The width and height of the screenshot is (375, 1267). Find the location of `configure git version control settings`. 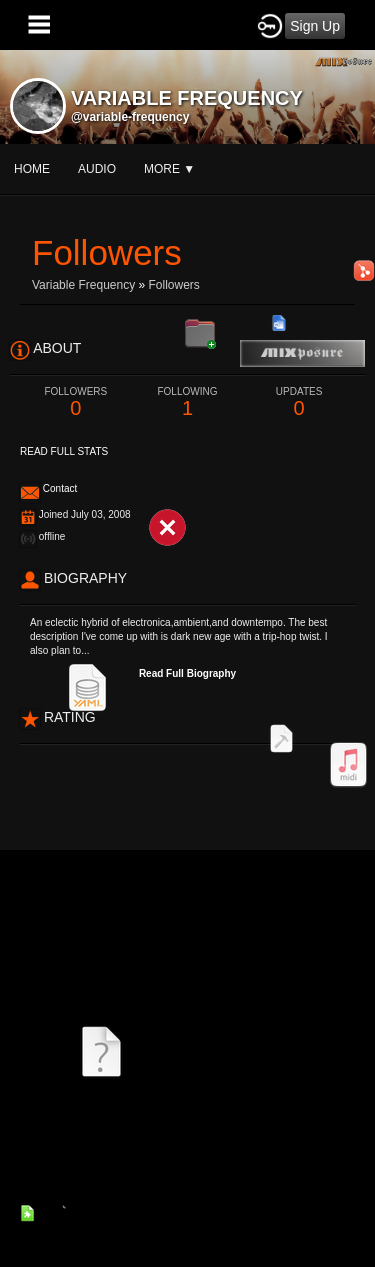

configure git version control settings is located at coordinates (364, 271).